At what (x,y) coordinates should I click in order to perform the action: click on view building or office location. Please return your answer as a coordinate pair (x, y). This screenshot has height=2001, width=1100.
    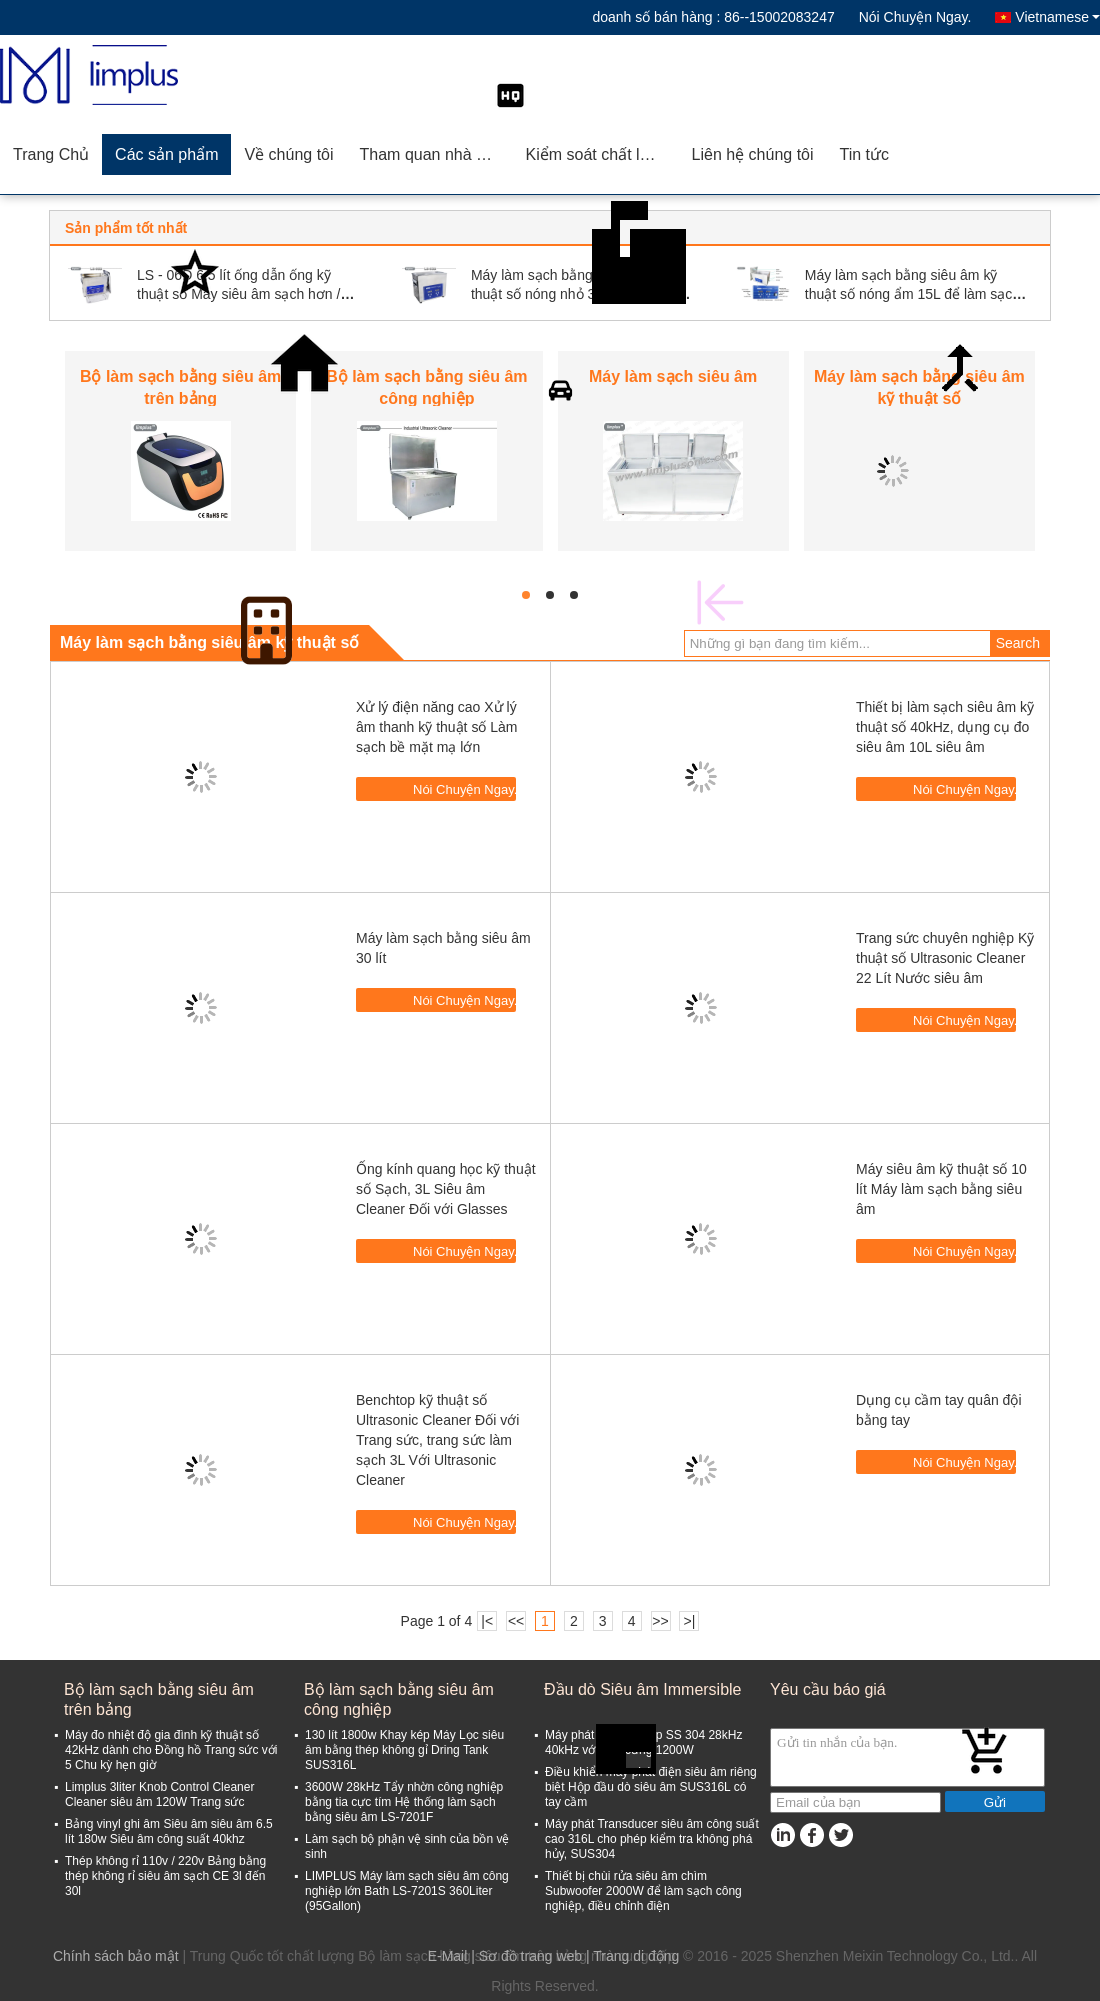
    Looking at the image, I should click on (266, 630).